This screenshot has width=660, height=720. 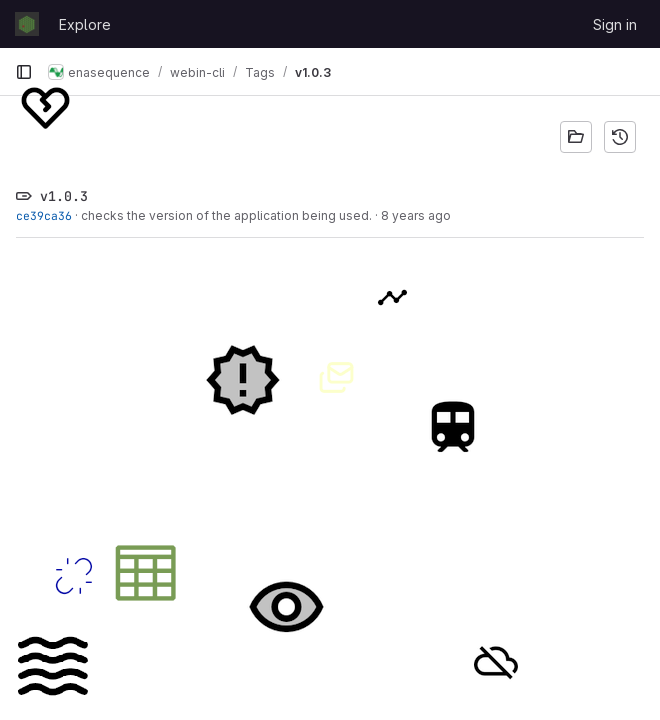 What do you see at coordinates (148, 573) in the screenshot?
I see `insert or view a data table` at bounding box center [148, 573].